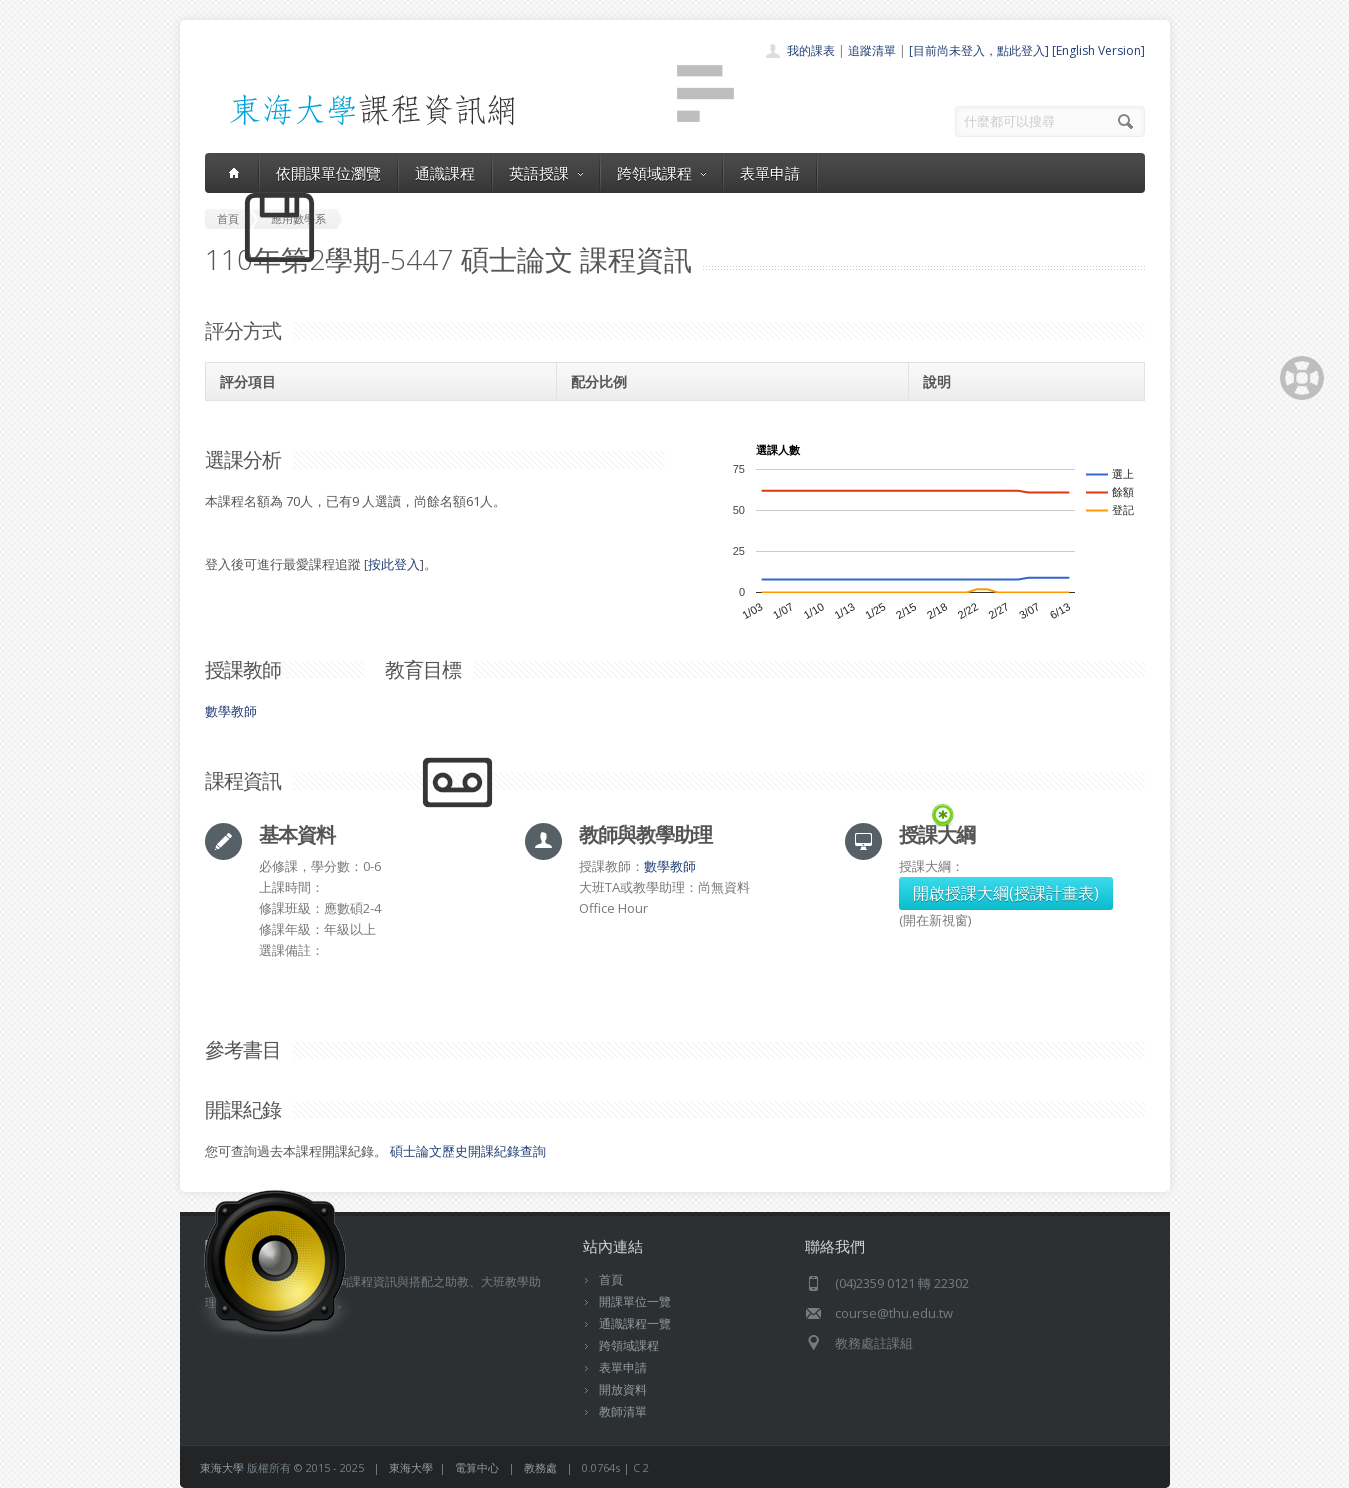 The image size is (1349, 1488). Describe the element at coordinates (705, 93) in the screenshot. I see `align text to the left margin` at that location.